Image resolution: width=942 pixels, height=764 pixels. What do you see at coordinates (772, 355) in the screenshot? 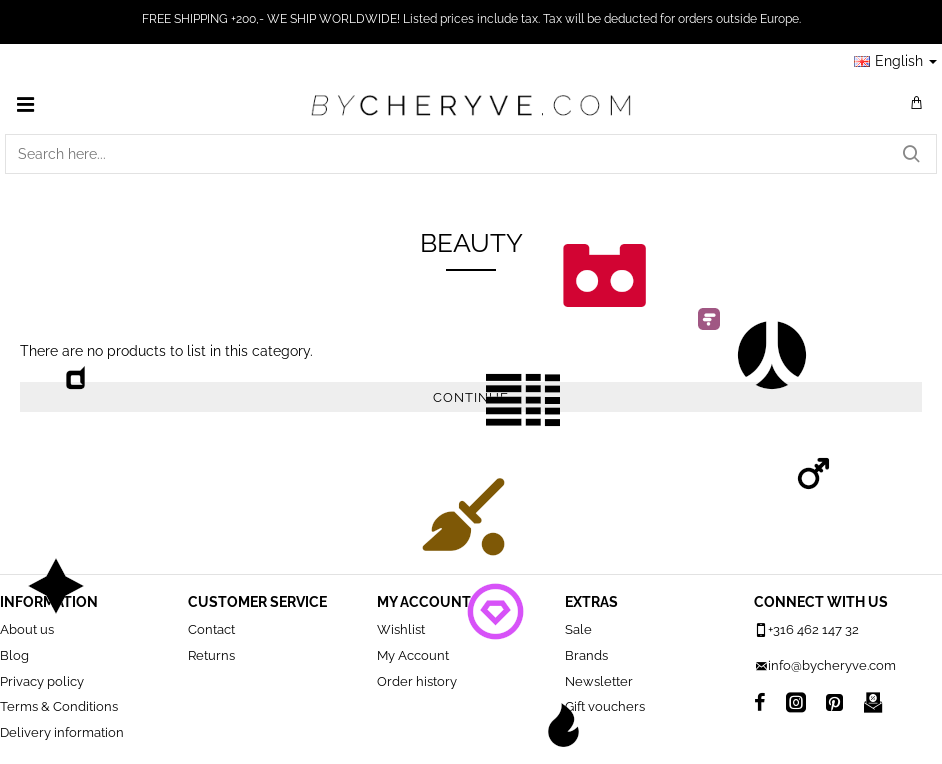
I see `renren social network logo` at bounding box center [772, 355].